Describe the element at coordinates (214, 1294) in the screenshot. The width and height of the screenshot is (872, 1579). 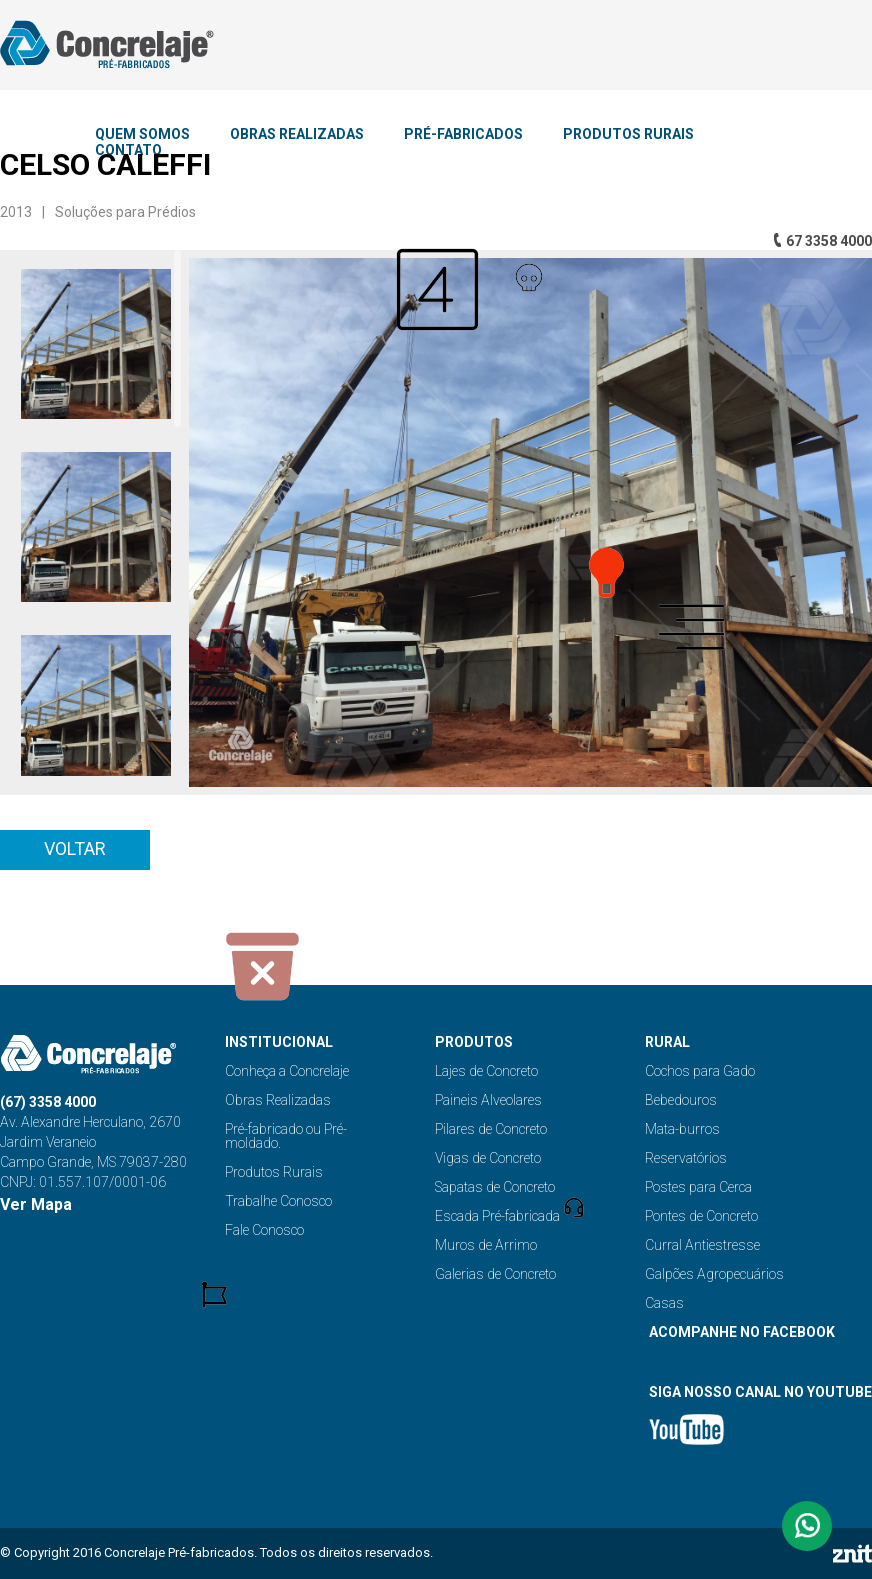
I see `flag or bookmark an item` at that location.